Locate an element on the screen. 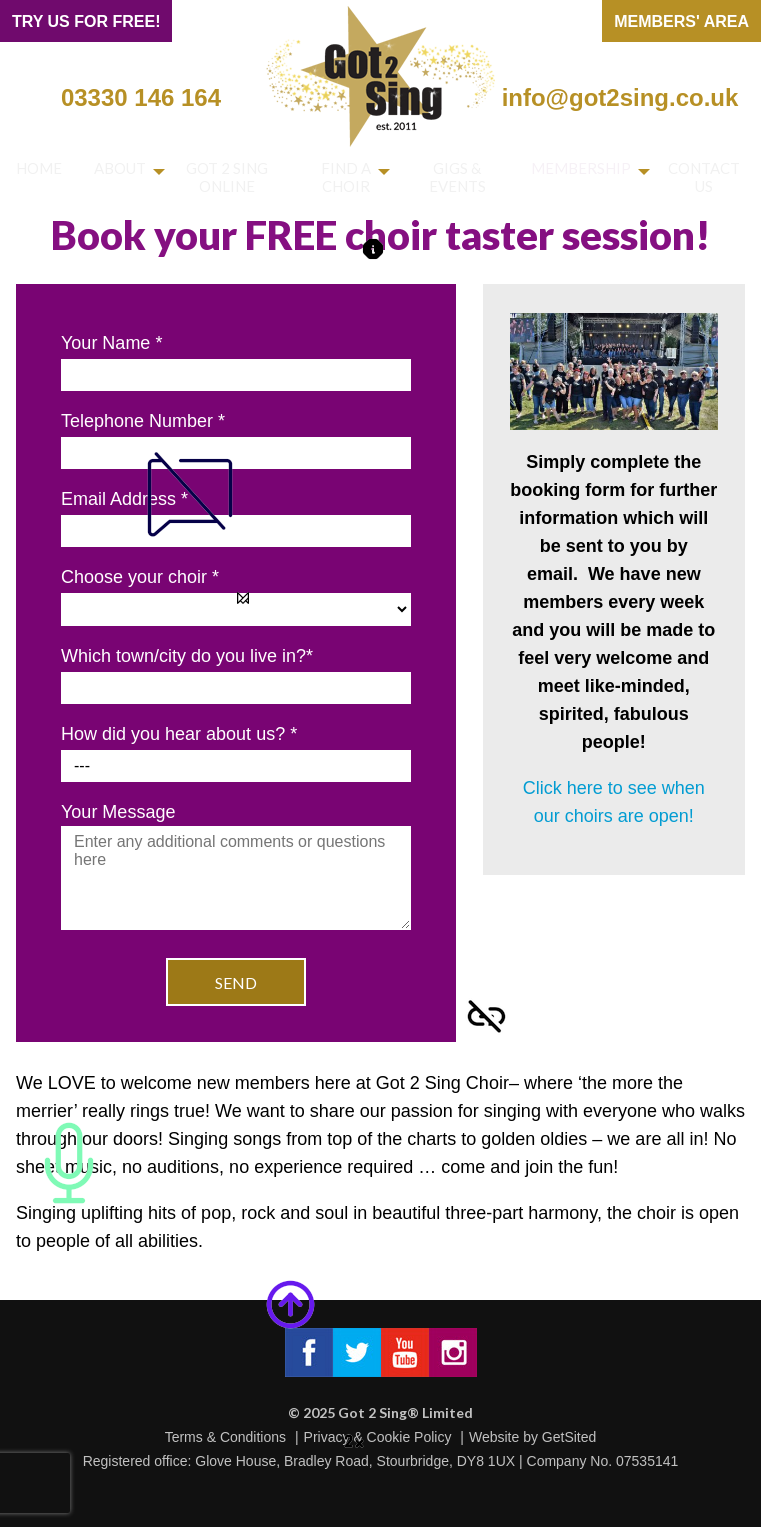 Image resolution: width=761 pixels, height=1527 pixels. scroll to top of page is located at coordinates (290, 1304).